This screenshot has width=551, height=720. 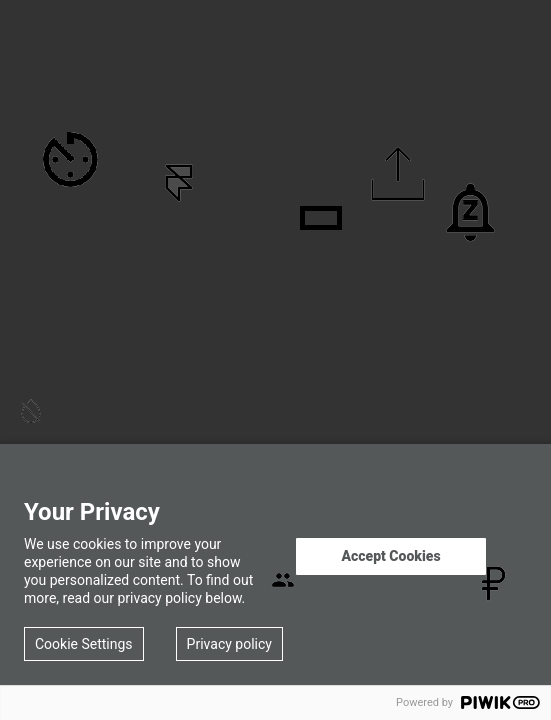 I want to click on view contacts or people list, so click(x=283, y=580).